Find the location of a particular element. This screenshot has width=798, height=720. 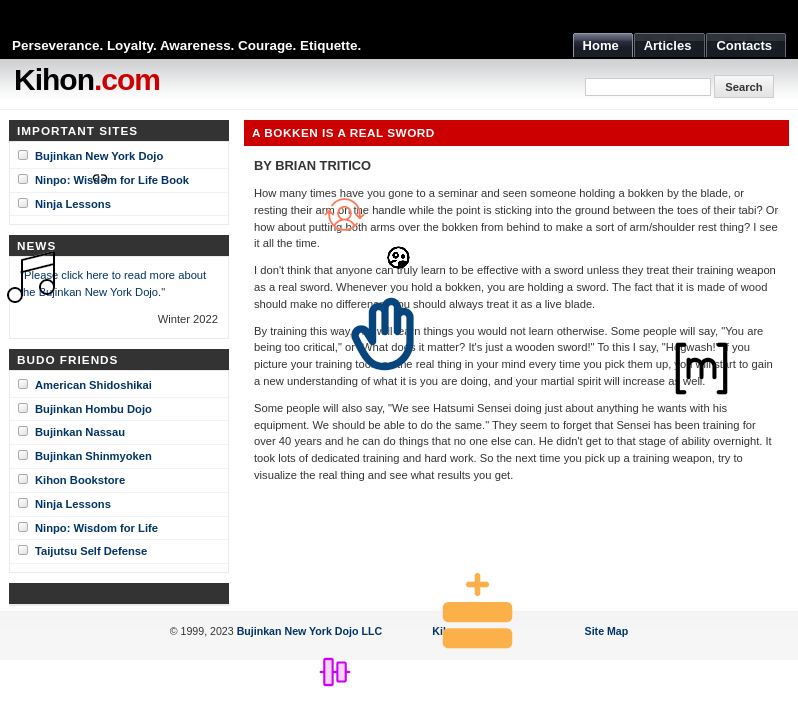

disconnect or remove a linked account is located at coordinates (100, 178).